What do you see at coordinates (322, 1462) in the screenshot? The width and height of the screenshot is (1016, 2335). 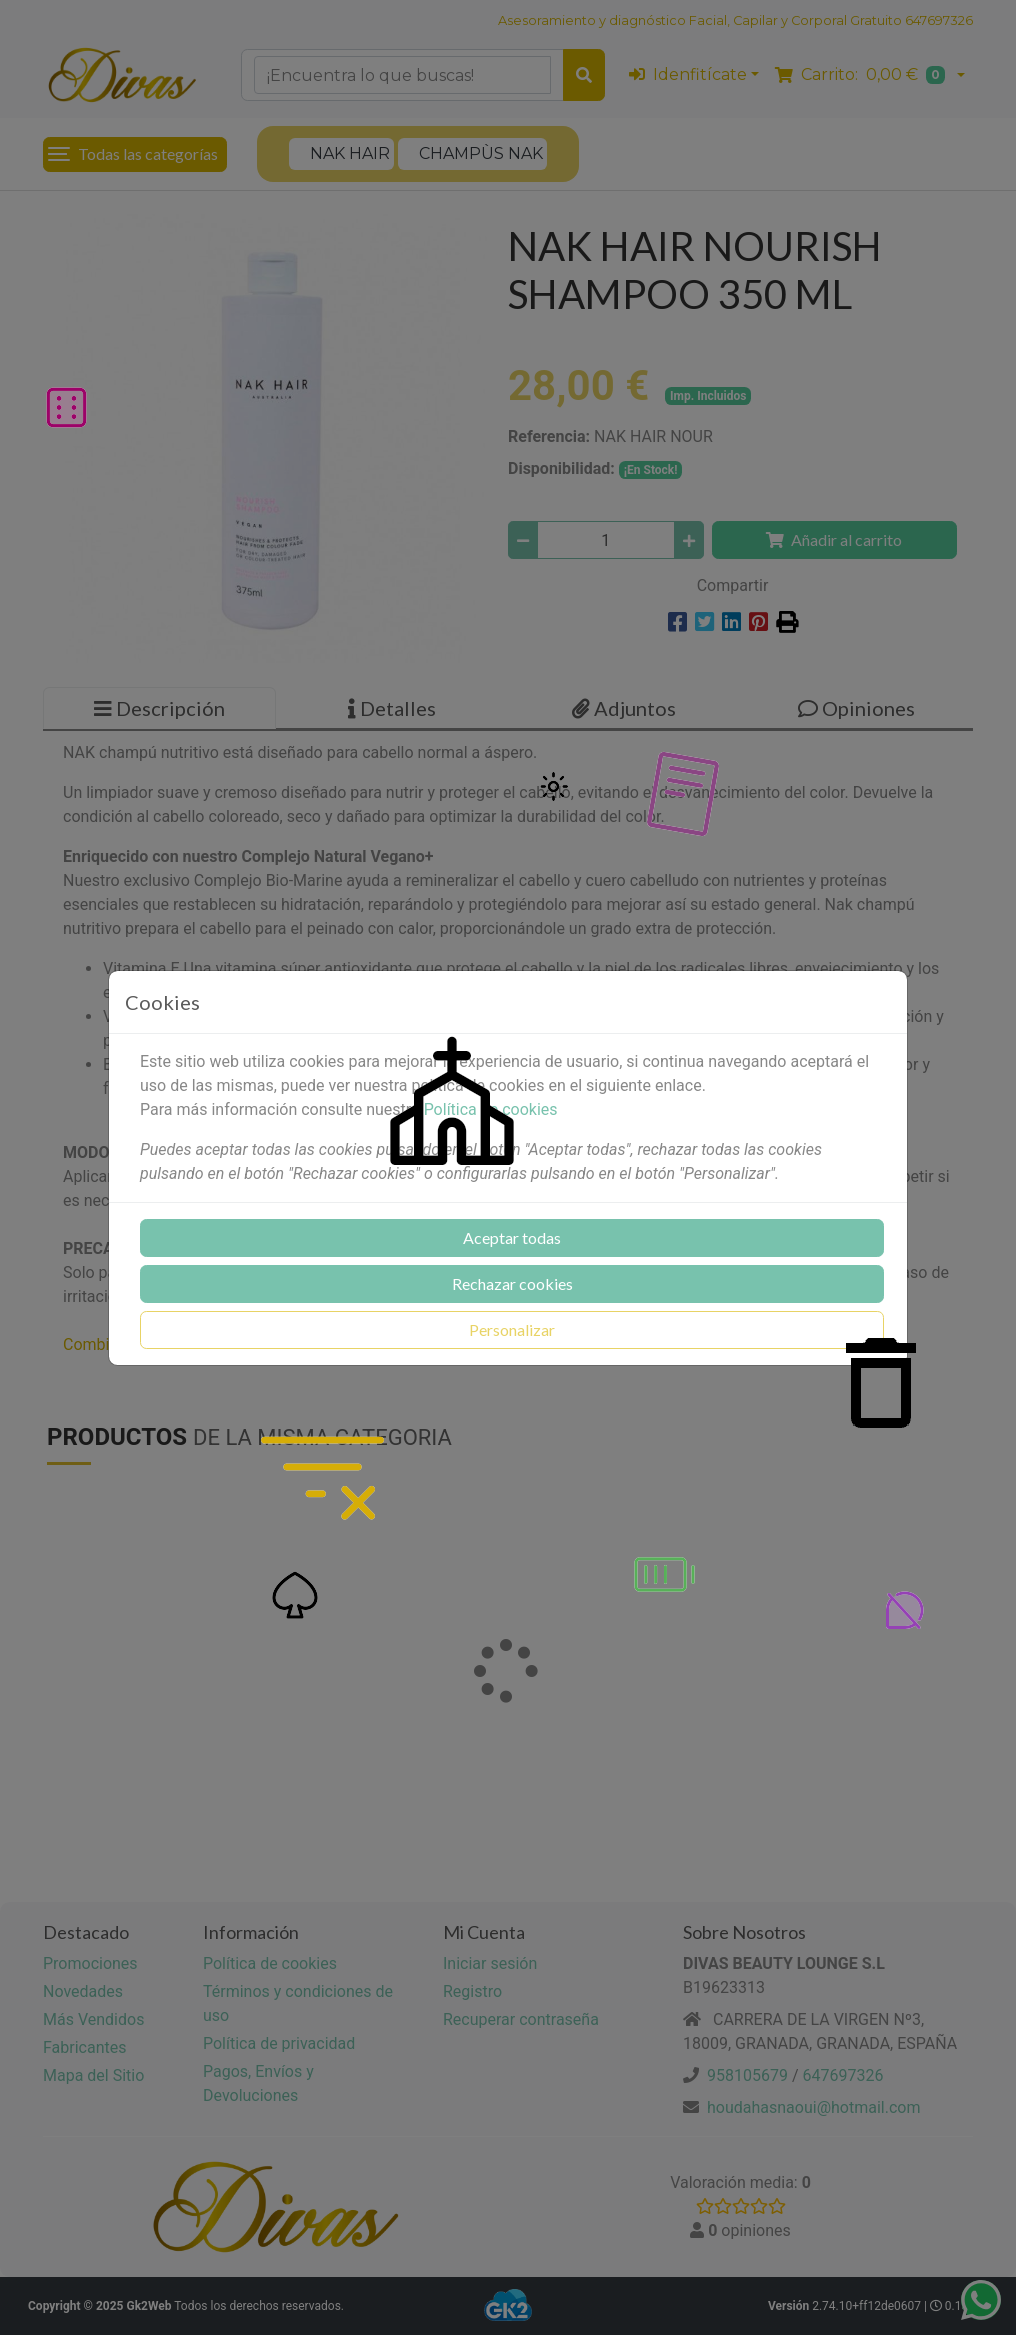 I see `clear all active filters` at bounding box center [322, 1462].